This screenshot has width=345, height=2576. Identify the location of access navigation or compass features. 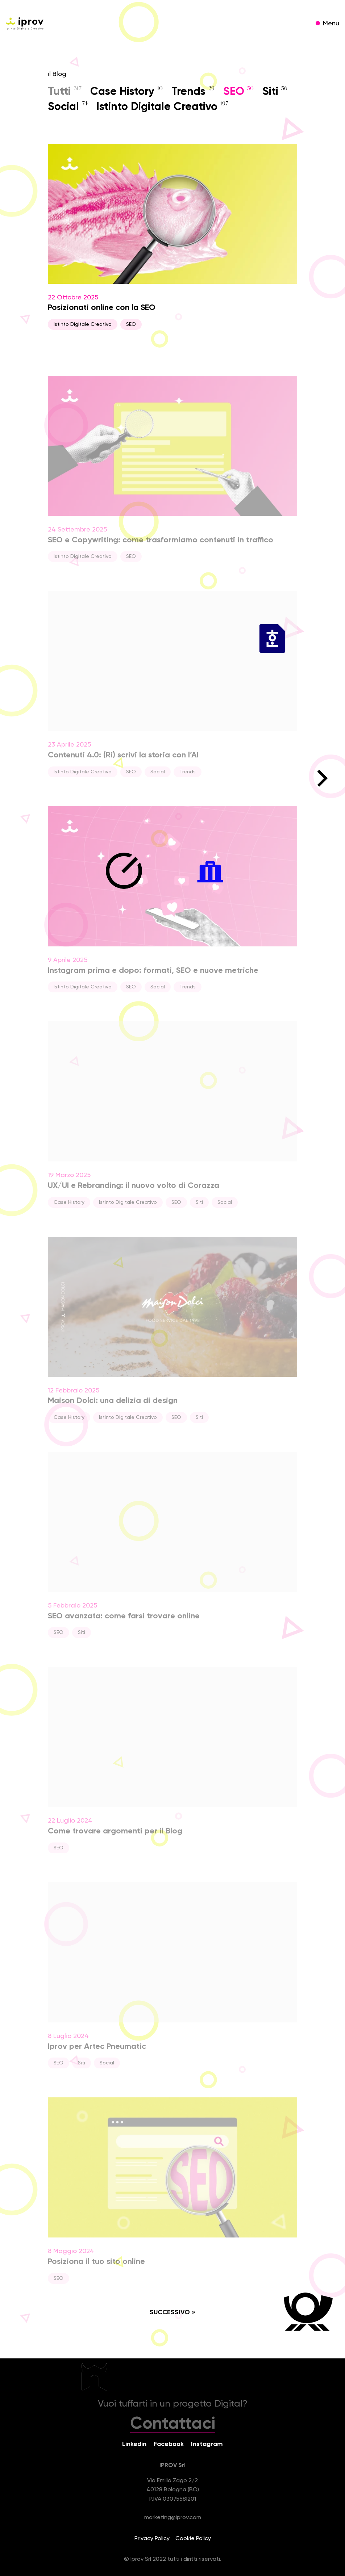
(124, 871).